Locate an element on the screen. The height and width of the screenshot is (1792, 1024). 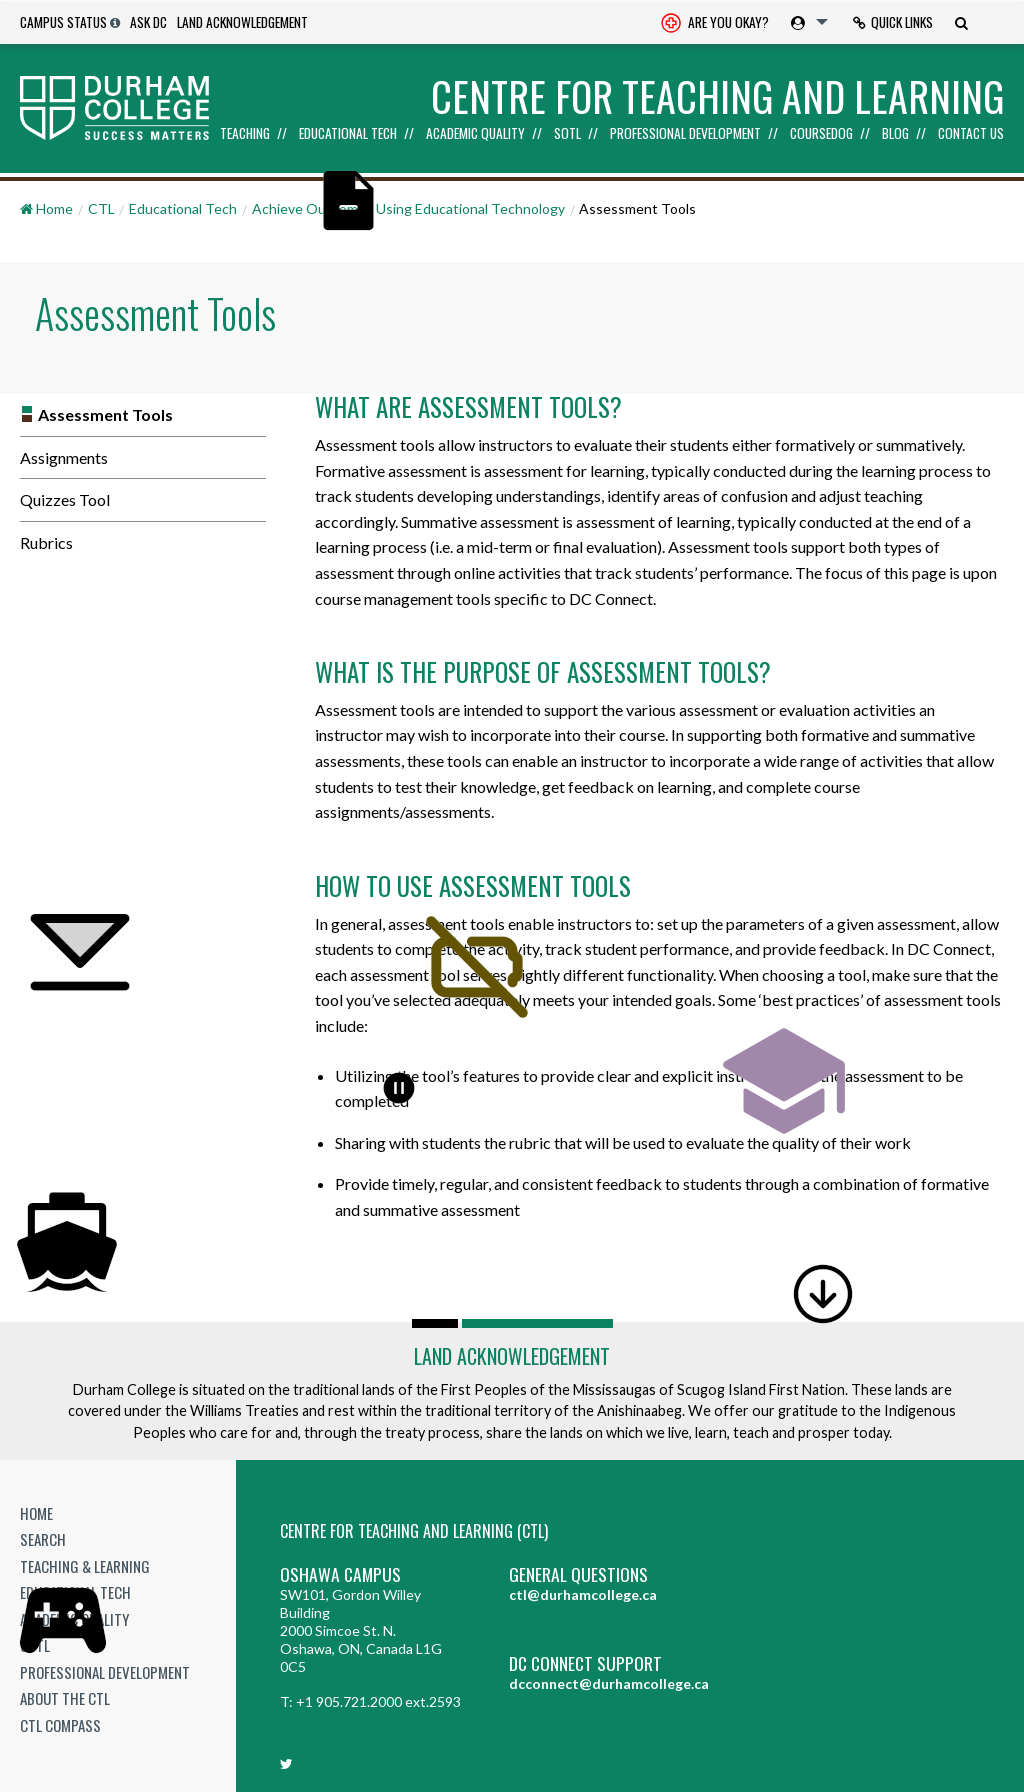
expand content below is located at coordinates (80, 950).